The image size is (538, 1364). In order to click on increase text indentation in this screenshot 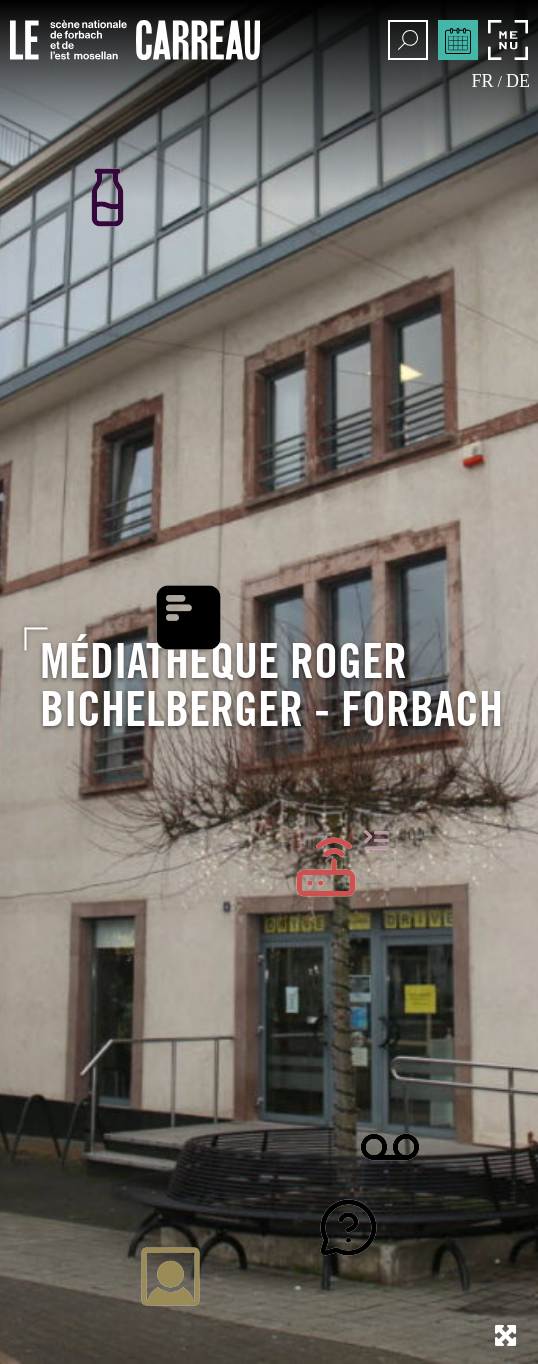, I will do `click(376, 840)`.